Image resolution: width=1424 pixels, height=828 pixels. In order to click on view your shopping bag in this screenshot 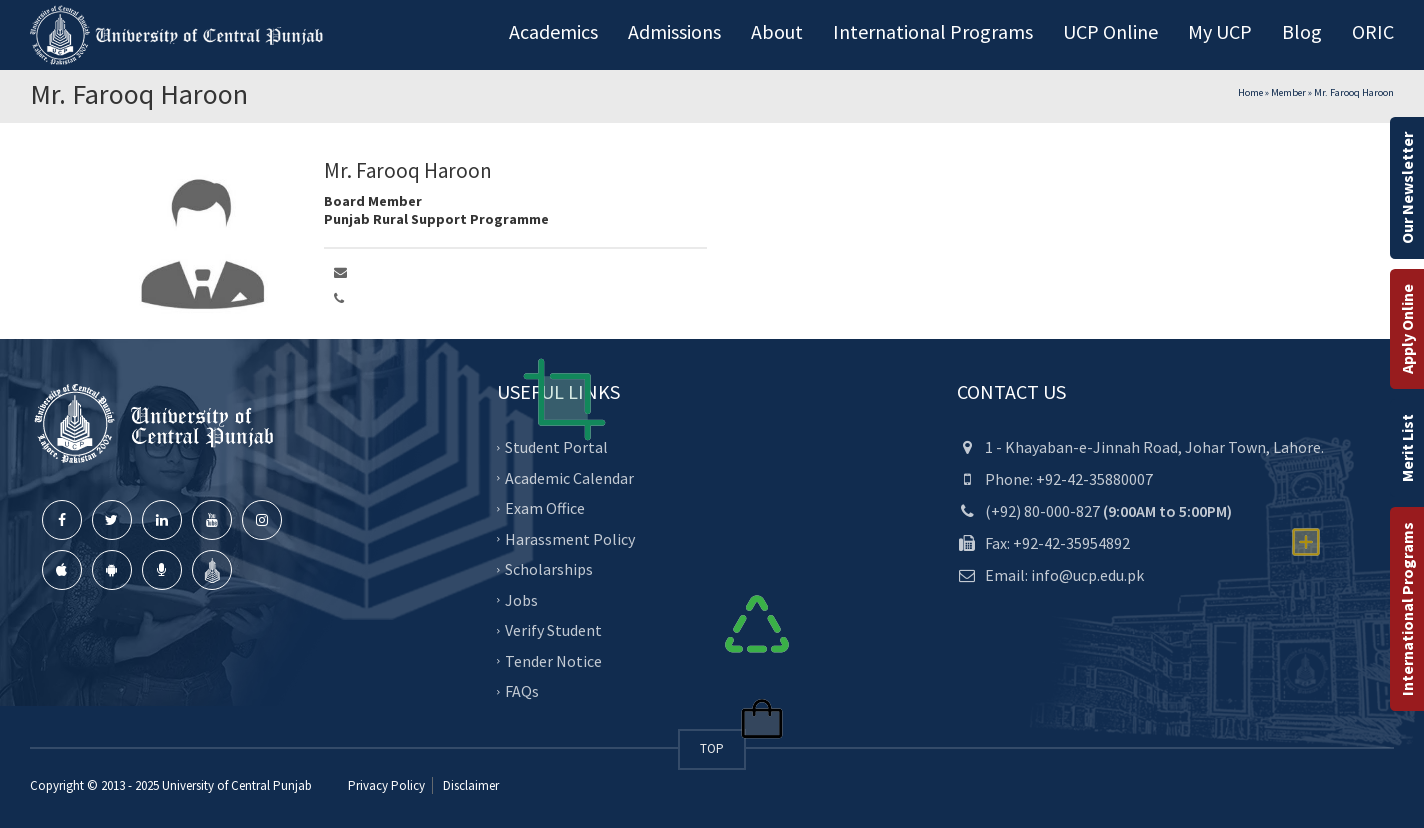, I will do `click(762, 721)`.